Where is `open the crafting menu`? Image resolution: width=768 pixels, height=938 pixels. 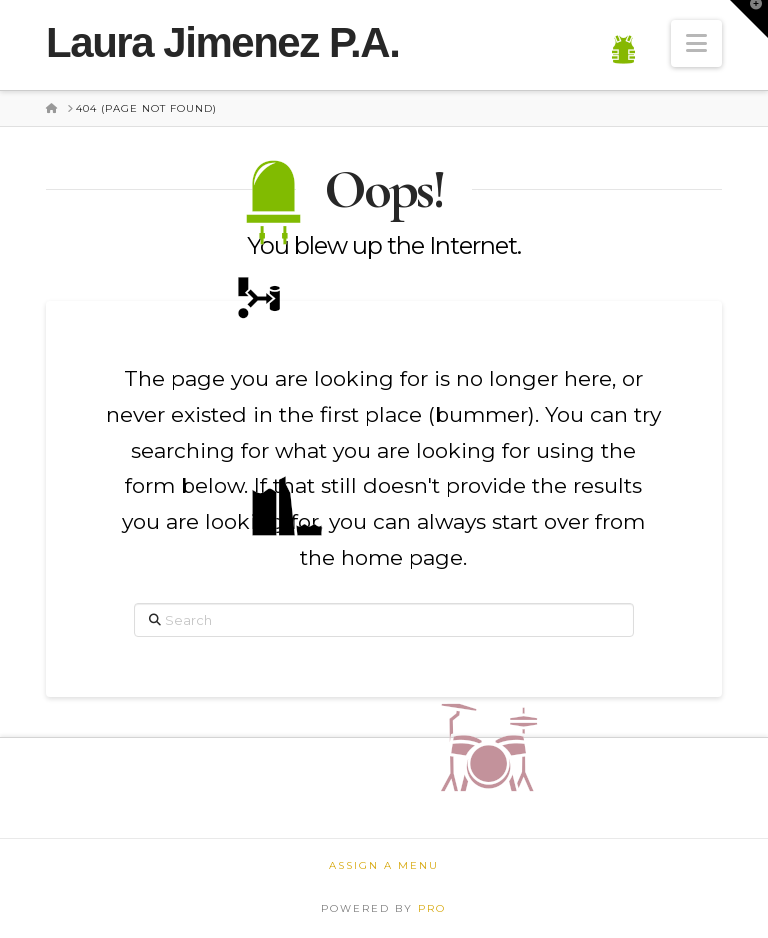
open the crafting menu is located at coordinates (259, 298).